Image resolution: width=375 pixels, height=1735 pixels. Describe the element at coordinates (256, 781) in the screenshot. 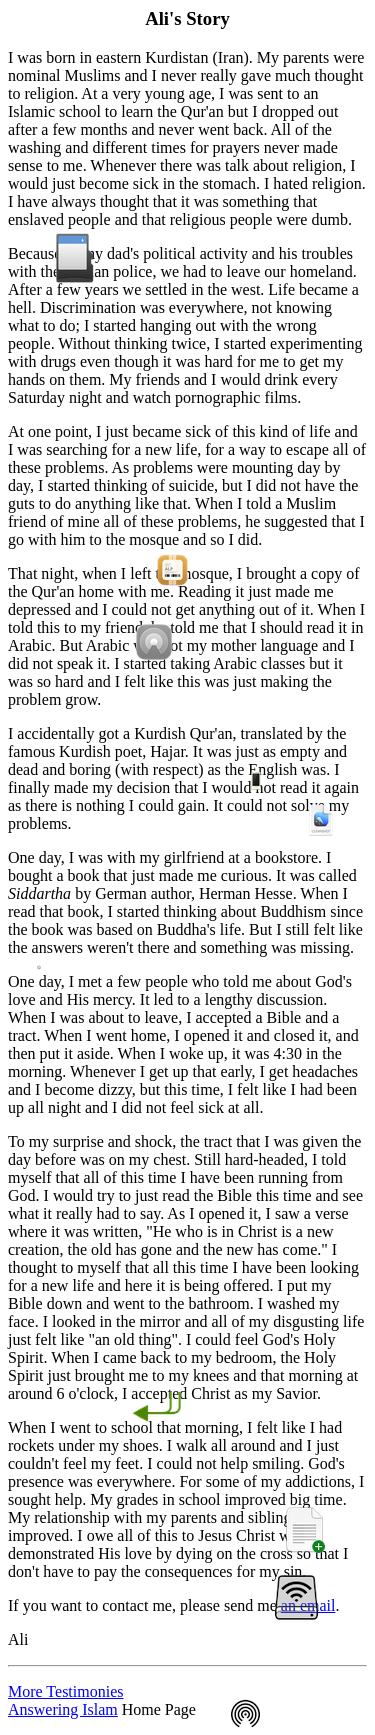

I see `indicates a connected iPod nano device` at that location.